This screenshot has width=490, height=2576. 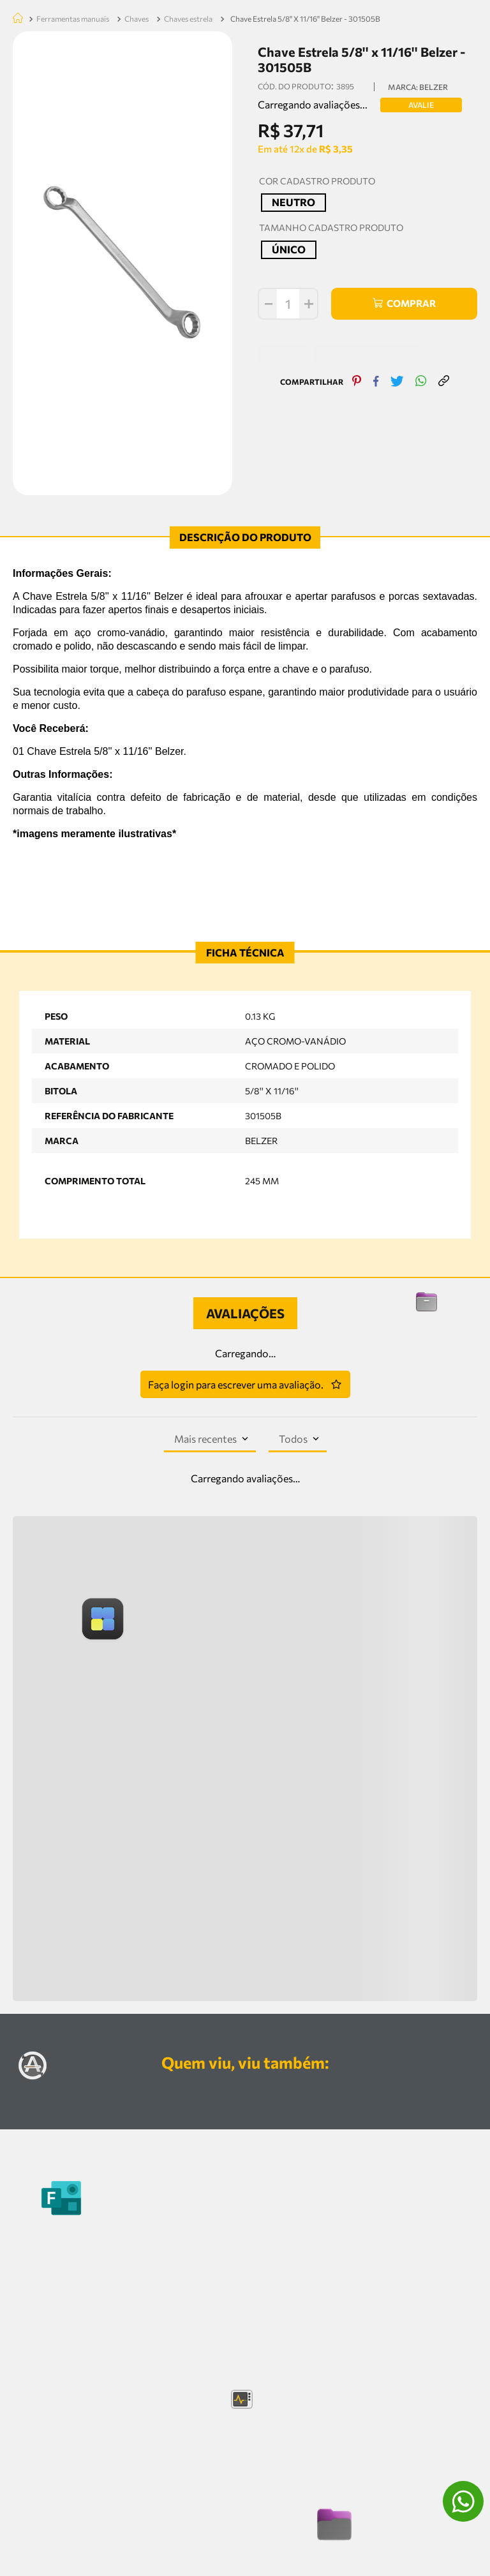 I want to click on launch swell foop puzzle game, so click(x=103, y=1619).